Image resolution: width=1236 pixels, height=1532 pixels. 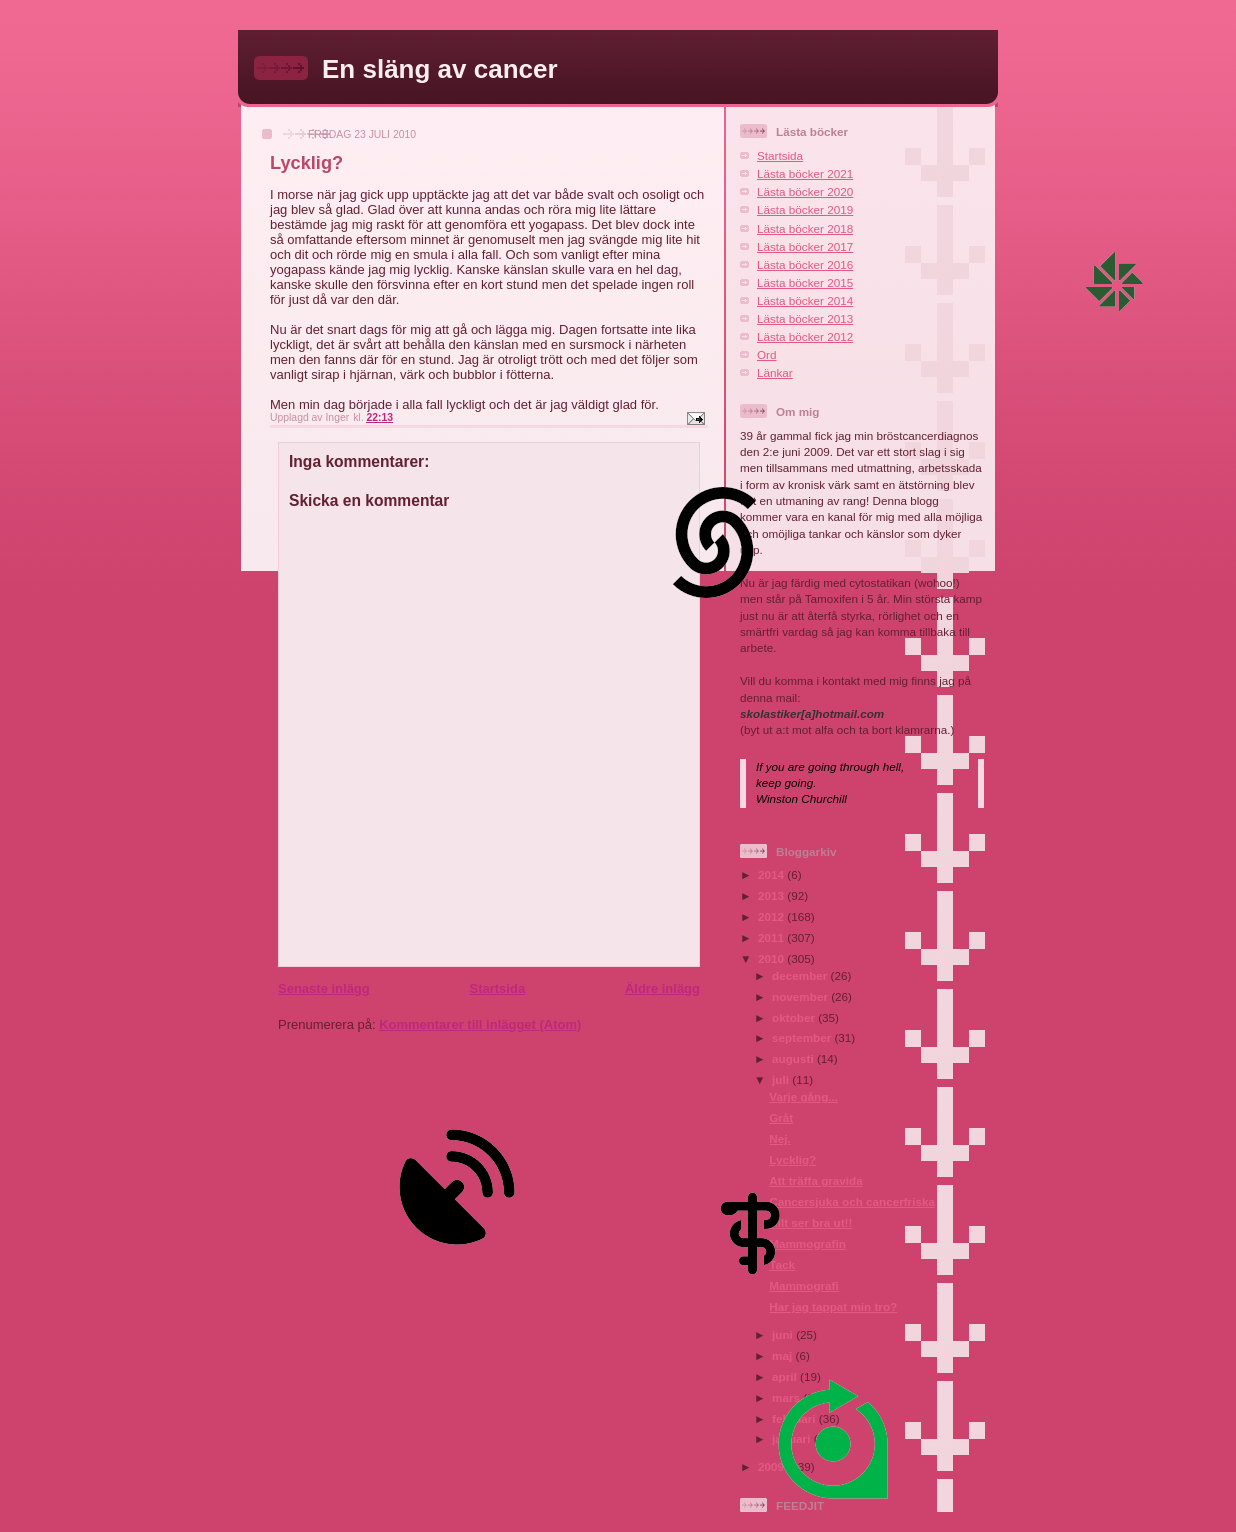 I want to click on rev.com logo - access transcription and captioning services, so click(x=833, y=1439).